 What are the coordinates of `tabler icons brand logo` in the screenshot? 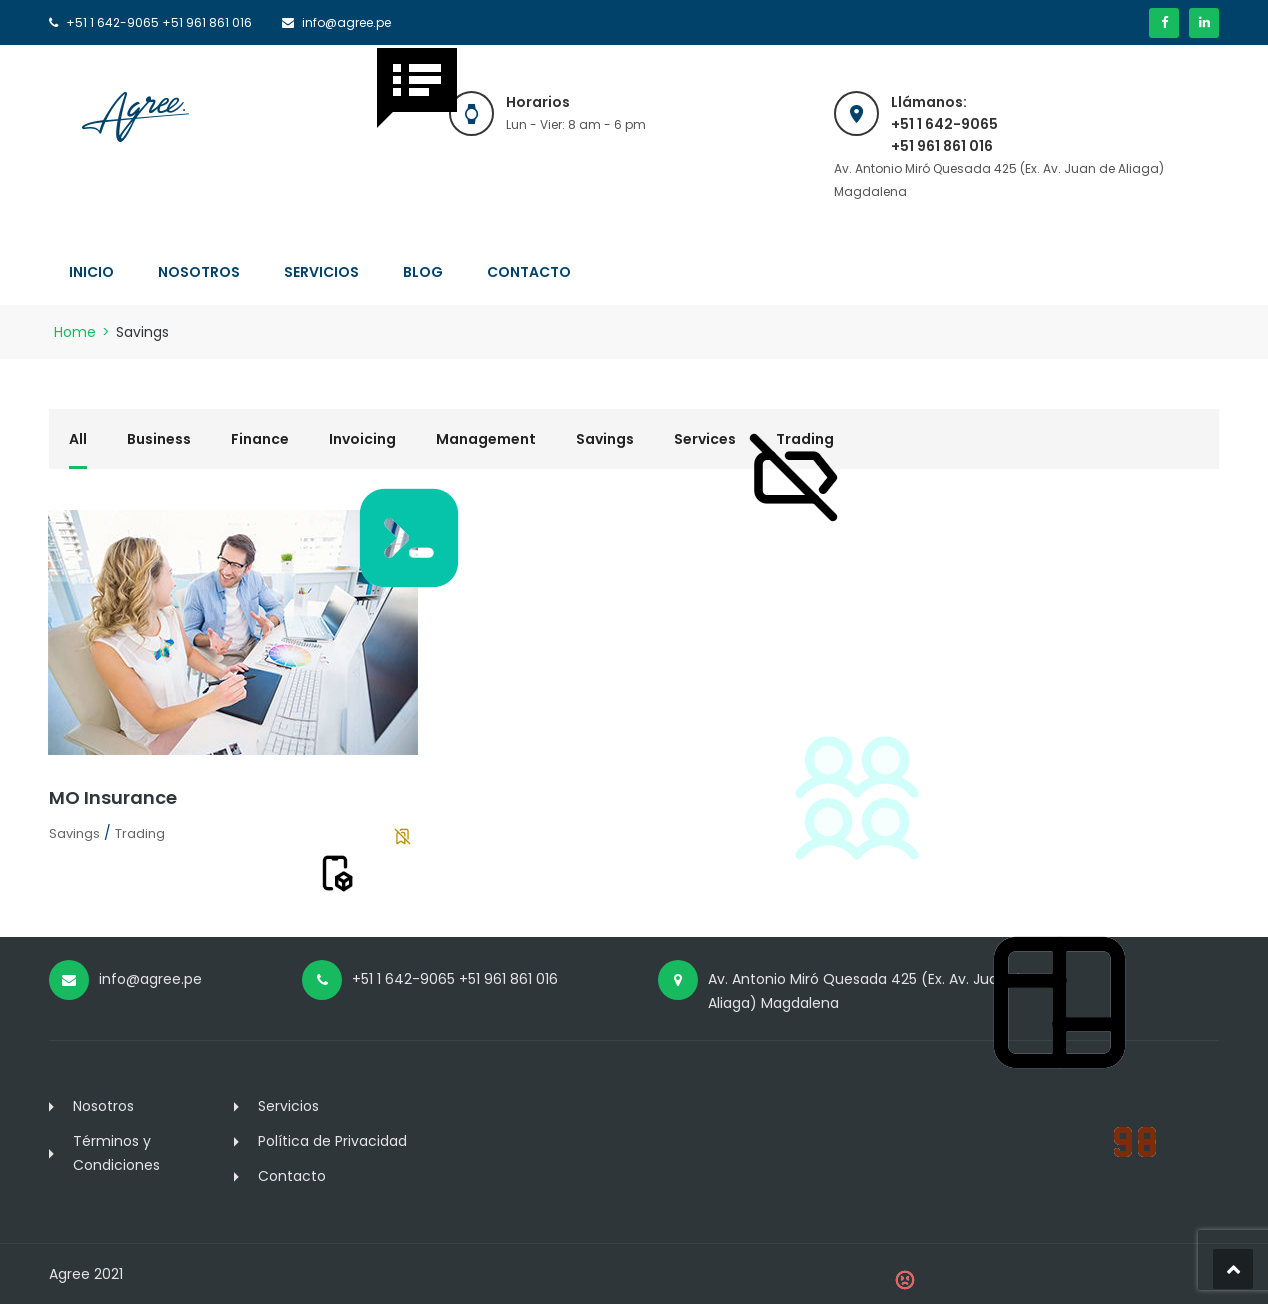 It's located at (409, 538).